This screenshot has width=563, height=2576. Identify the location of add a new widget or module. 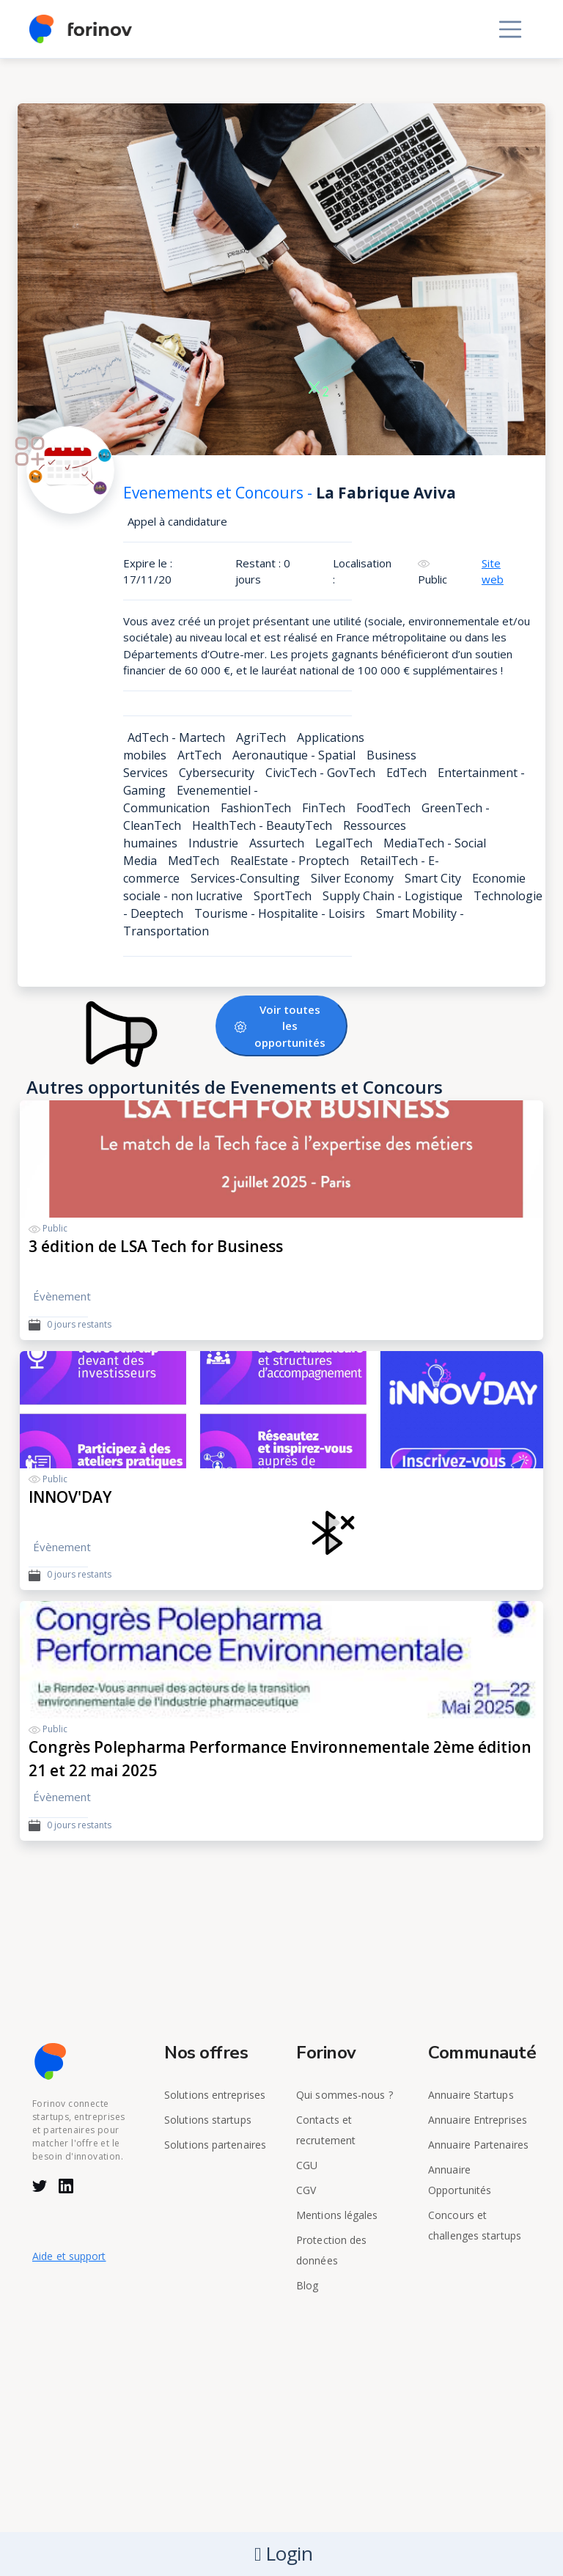
(29, 451).